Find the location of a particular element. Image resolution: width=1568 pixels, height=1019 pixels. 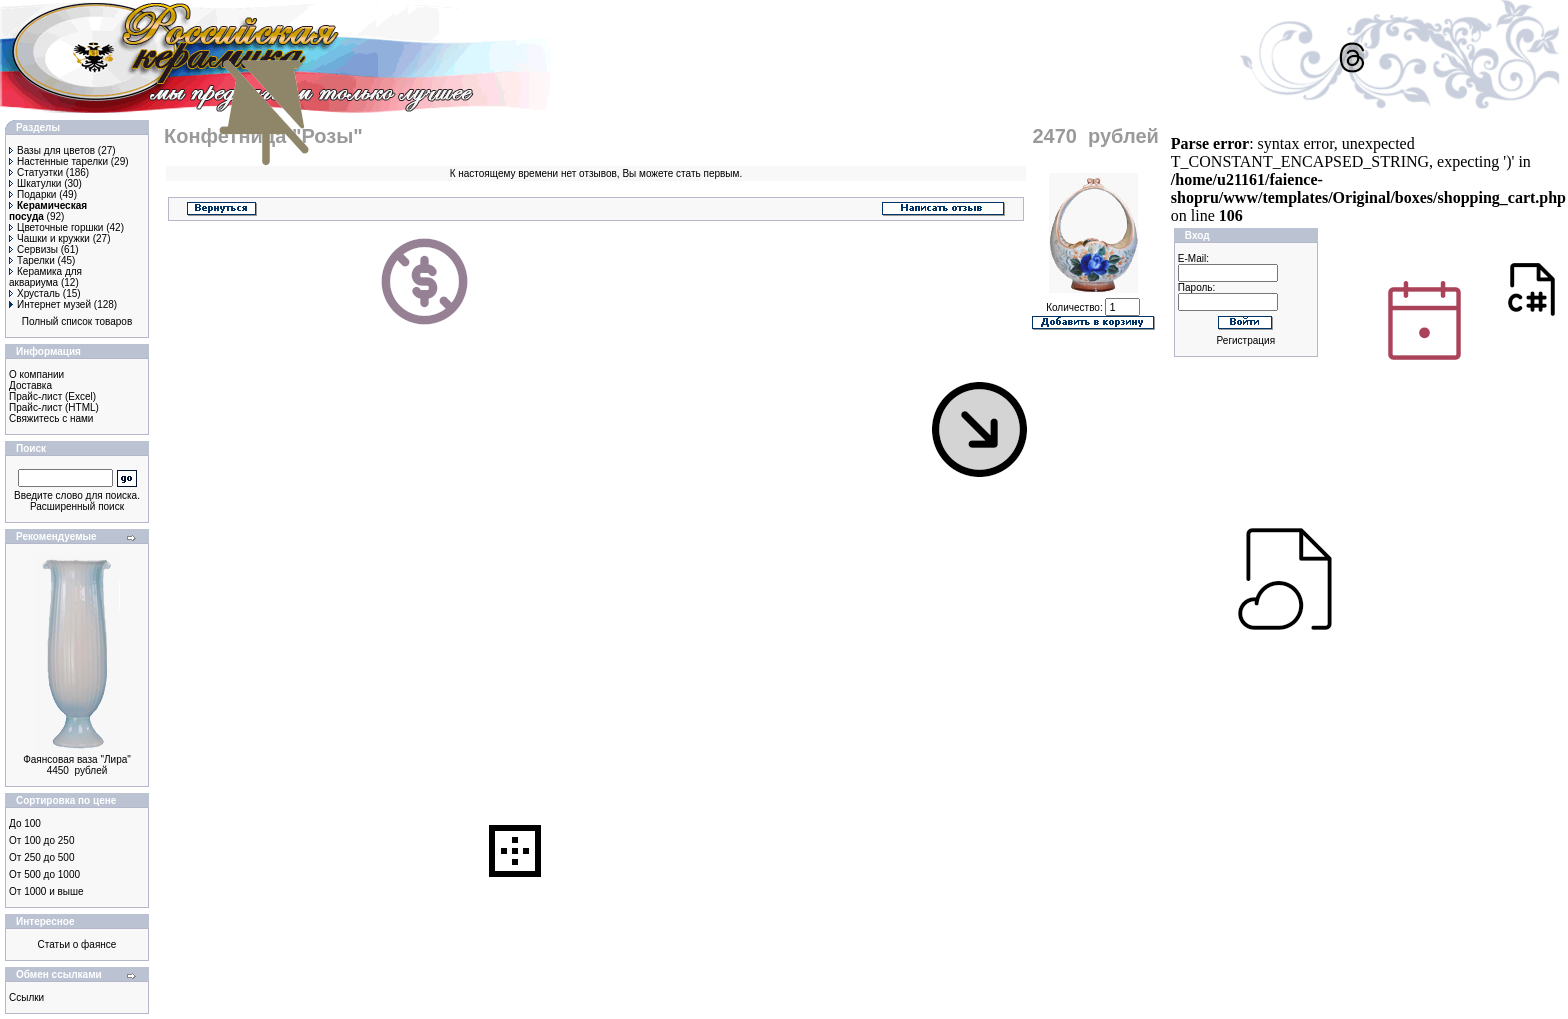

a C# source code file is located at coordinates (1532, 289).